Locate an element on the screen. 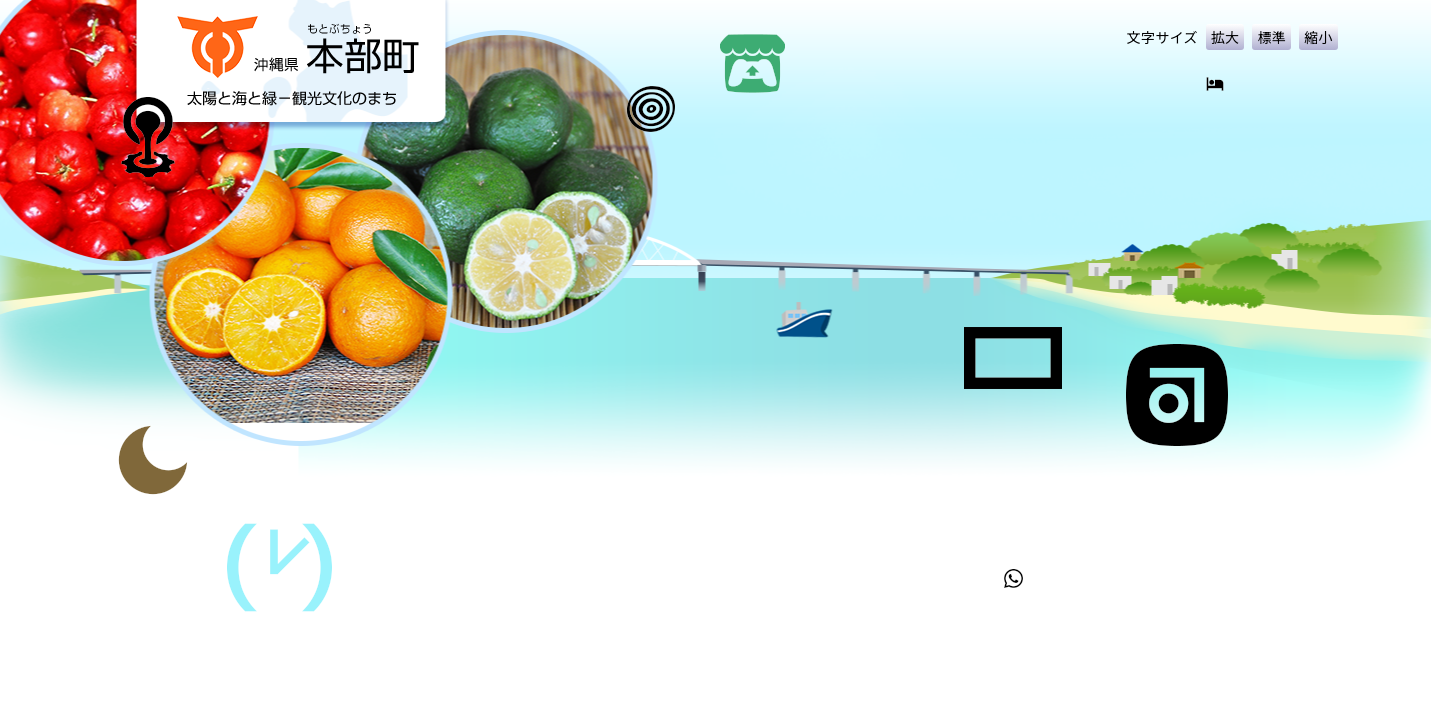  abstract app logo is located at coordinates (1177, 395).